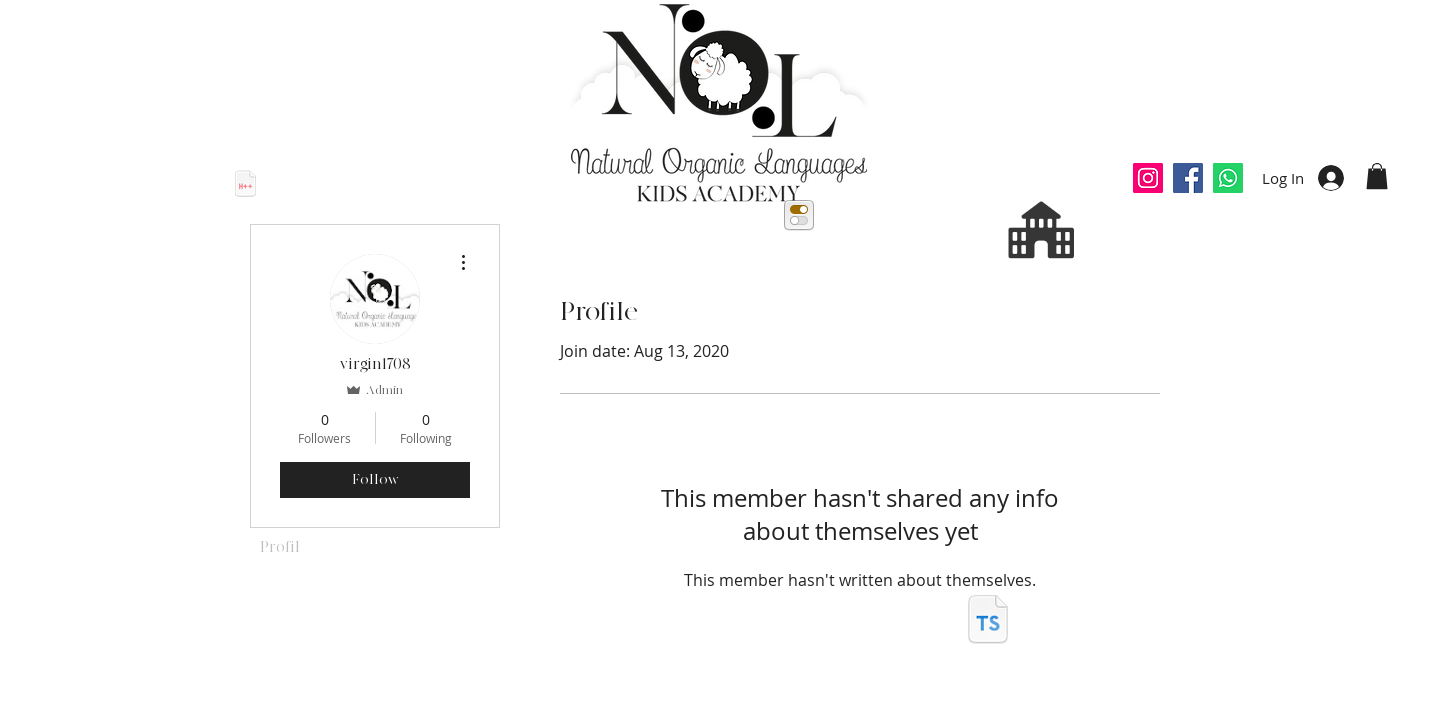  What do you see at coordinates (799, 215) in the screenshot?
I see `open unity tweak tool settings` at bounding box center [799, 215].